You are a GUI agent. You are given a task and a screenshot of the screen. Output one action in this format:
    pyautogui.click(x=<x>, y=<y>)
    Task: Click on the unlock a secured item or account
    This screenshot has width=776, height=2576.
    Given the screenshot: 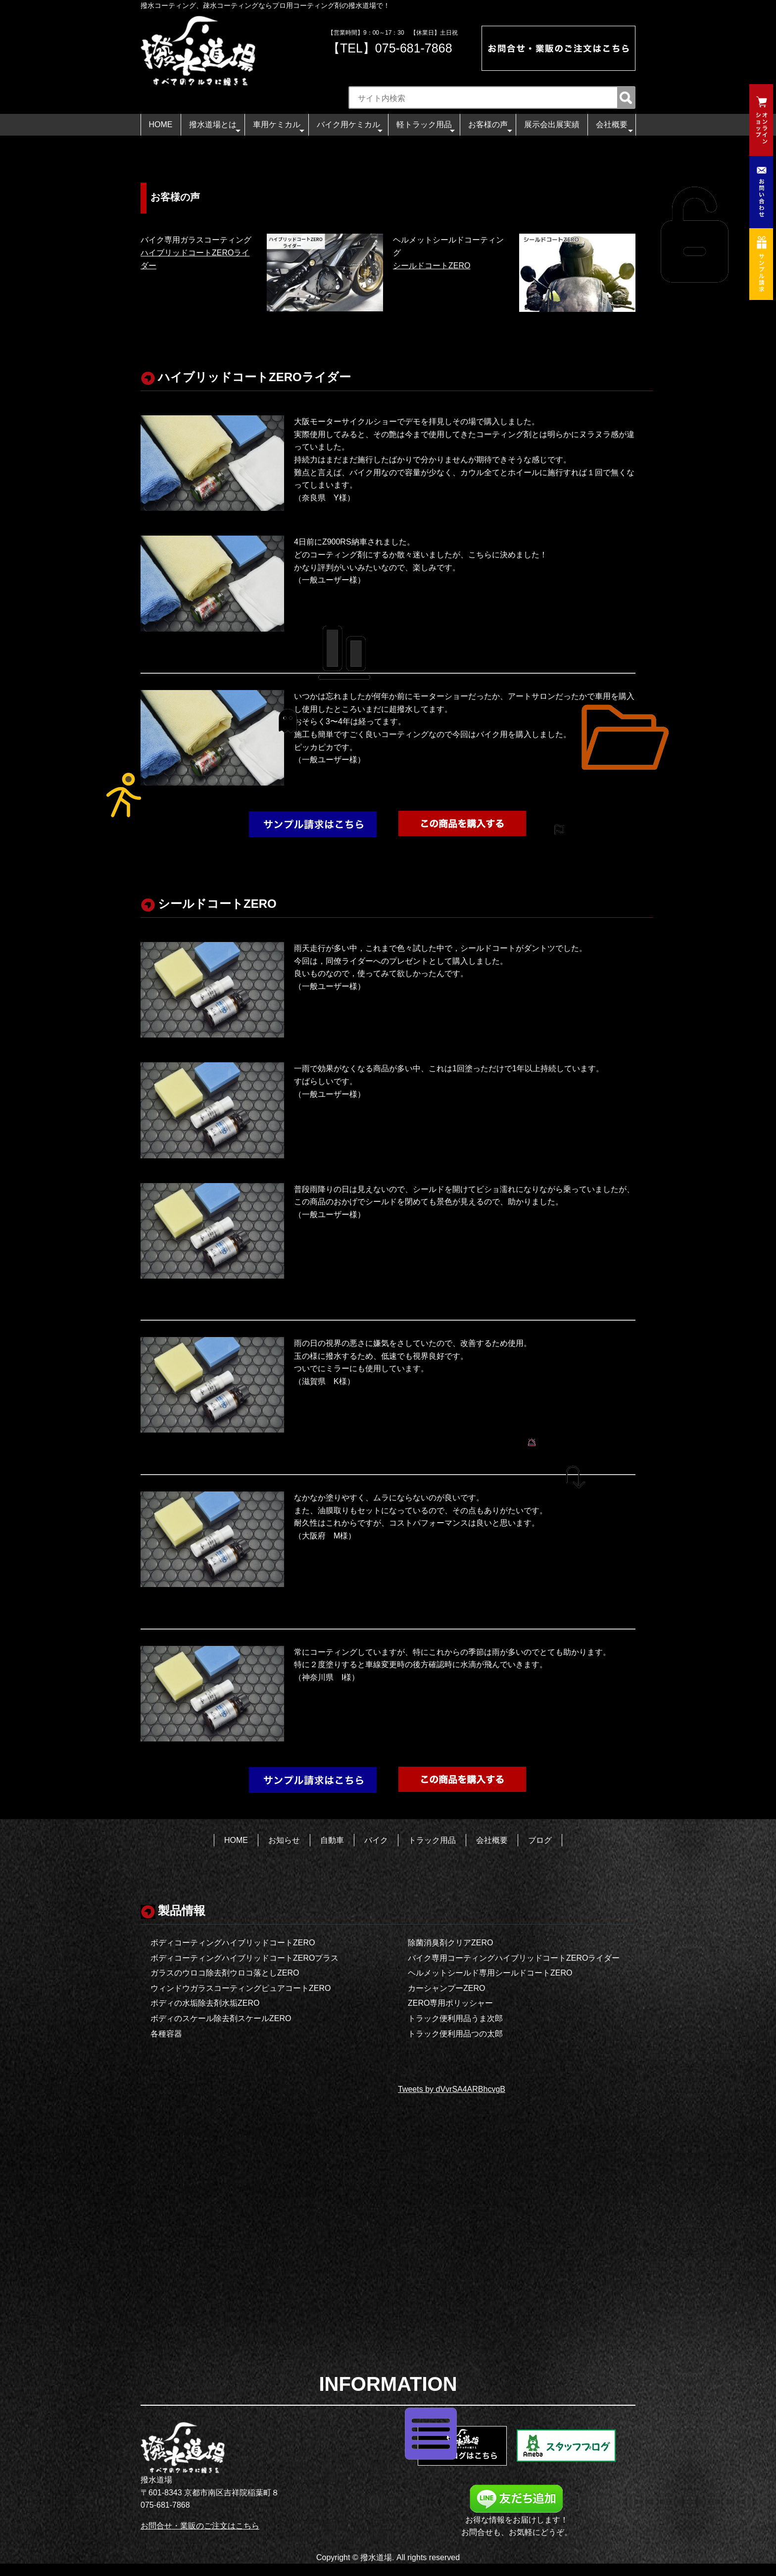 What is the action you would take?
    pyautogui.click(x=694, y=237)
    